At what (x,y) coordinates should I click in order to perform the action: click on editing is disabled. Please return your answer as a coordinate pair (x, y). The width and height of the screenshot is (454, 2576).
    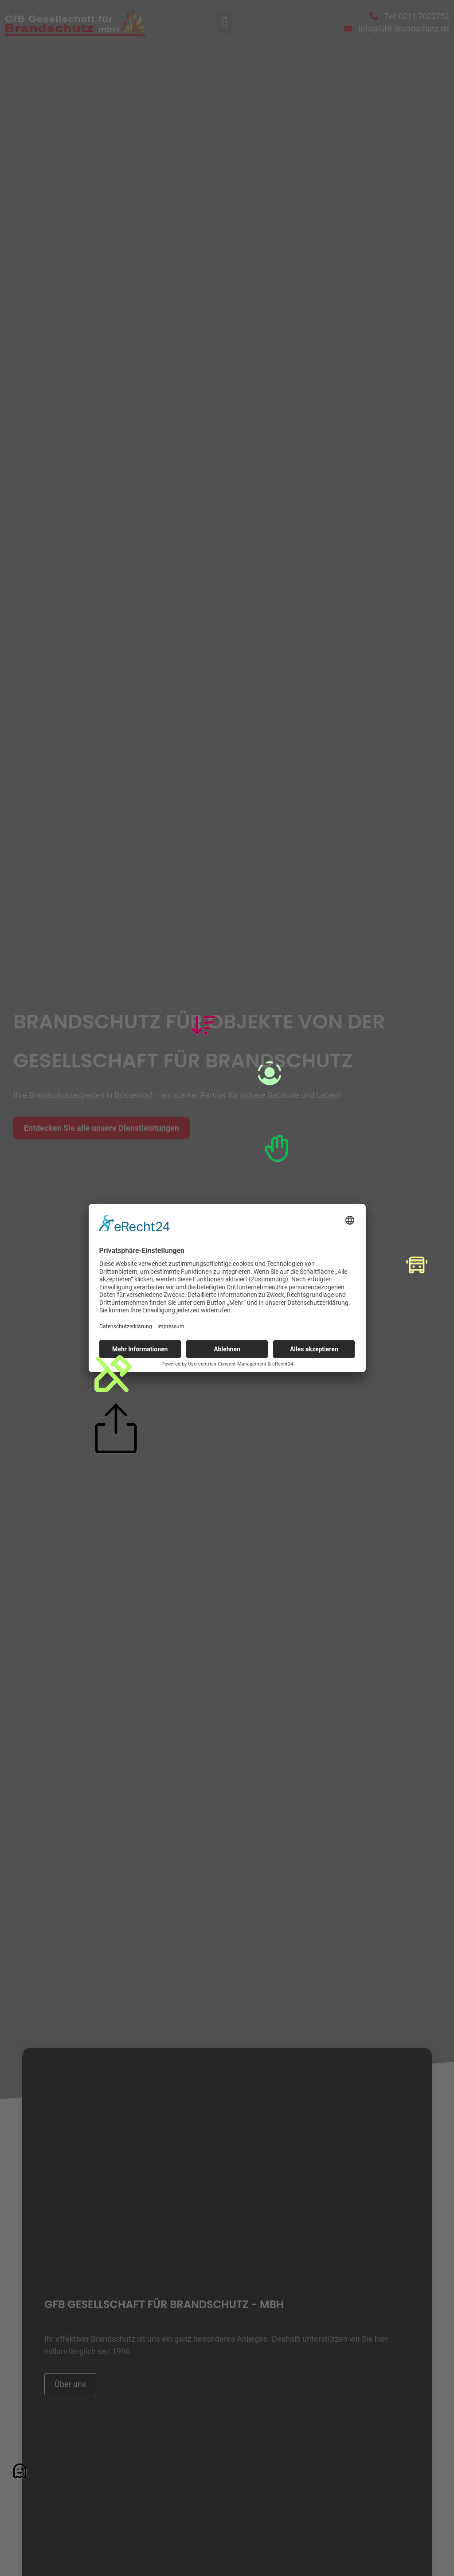
    Looking at the image, I should click on (112, 1374).